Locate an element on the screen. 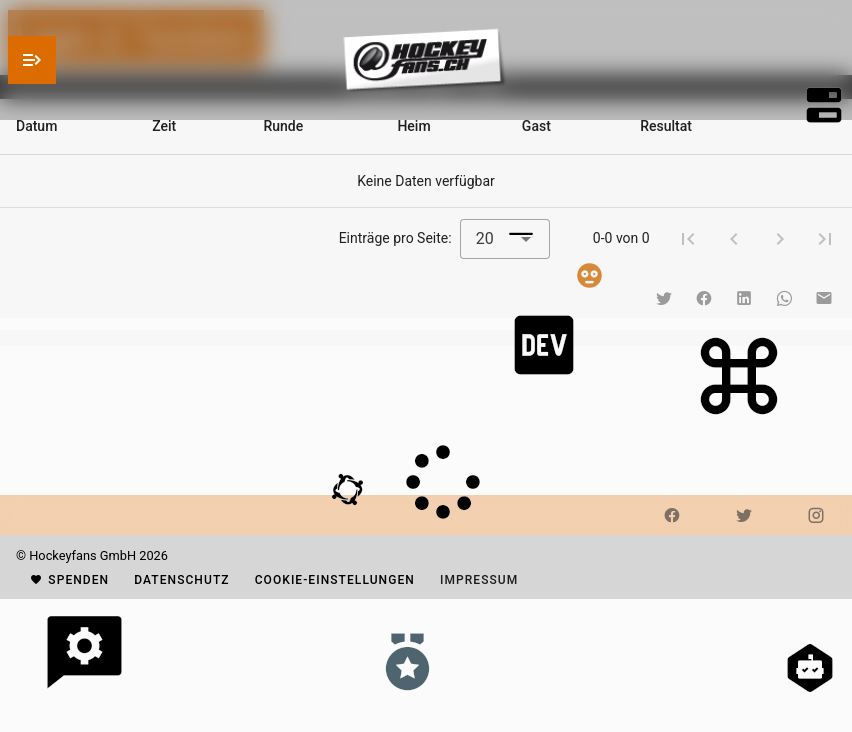  GitHub Dependabot automated dependency updates is located at coordinates (810, 668).